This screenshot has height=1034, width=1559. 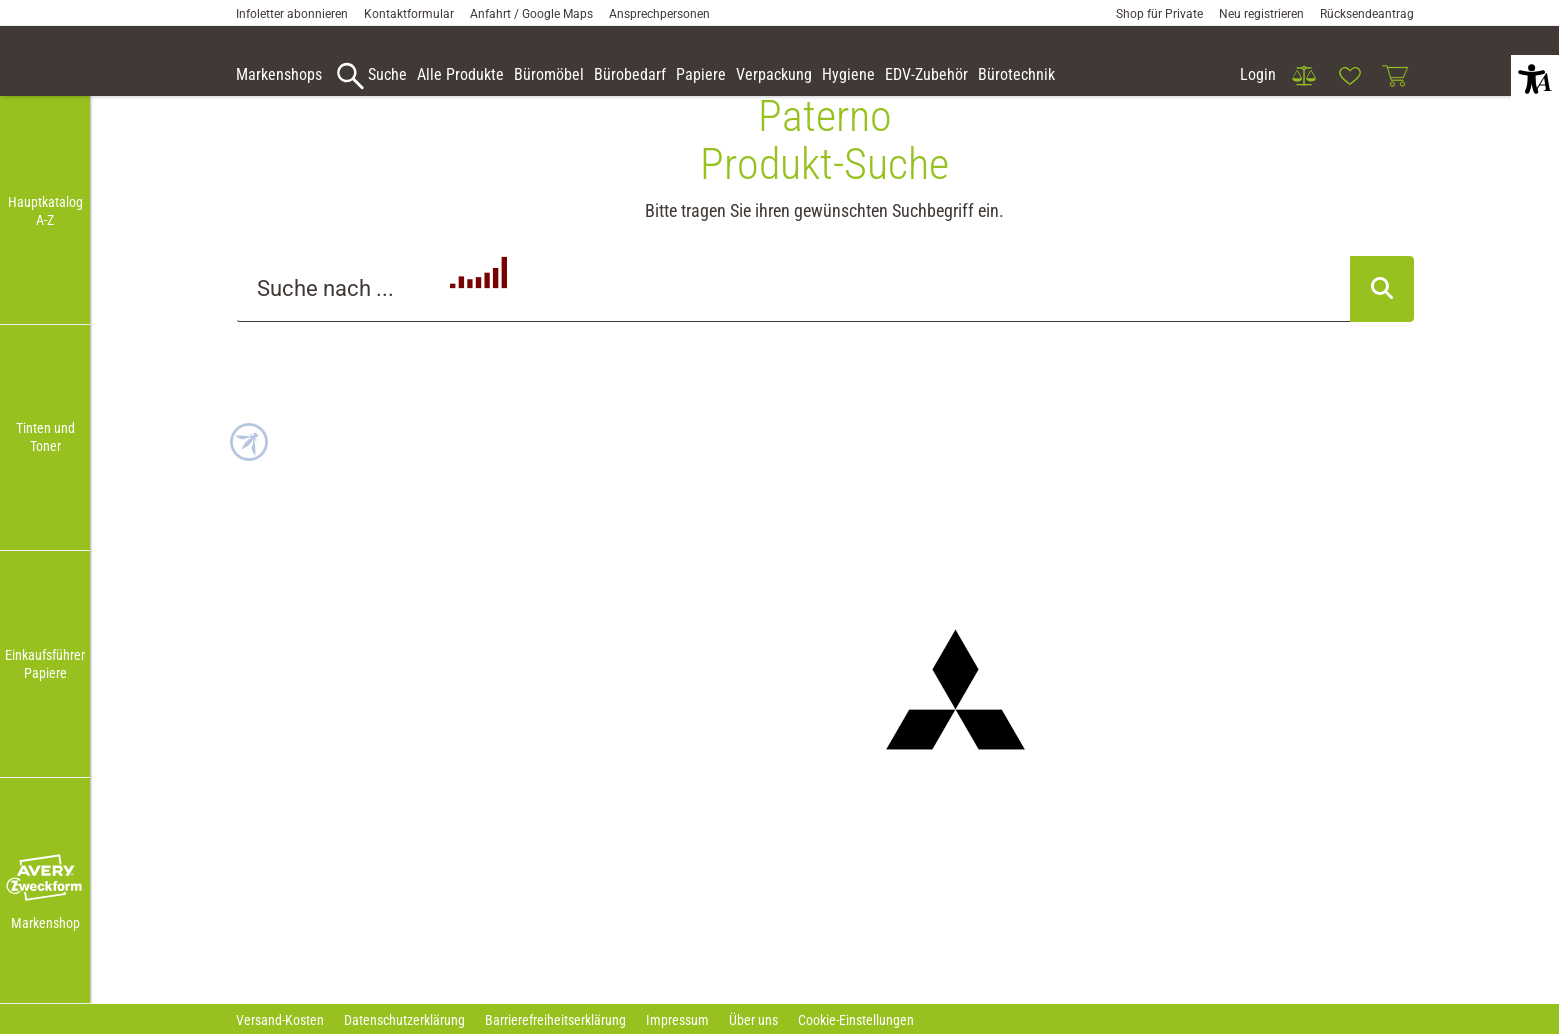 What do you see at coordinates (955, 689) in the screenshot?
I see `Mitsubishi brand logo` at bounding box center [955, 689].